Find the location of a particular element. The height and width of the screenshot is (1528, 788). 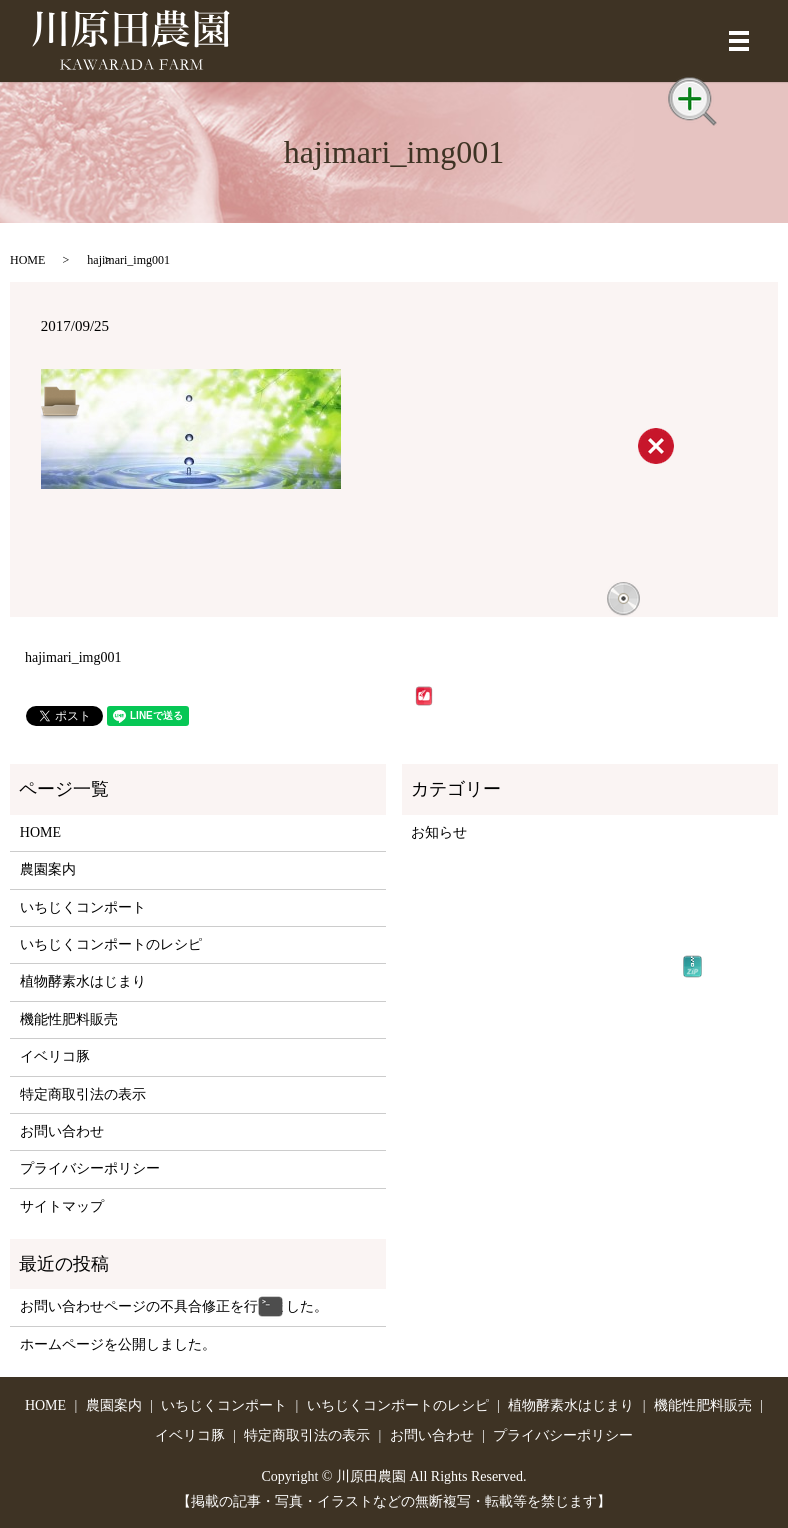

zoom in on content or image is located at coordinates (692, 101).